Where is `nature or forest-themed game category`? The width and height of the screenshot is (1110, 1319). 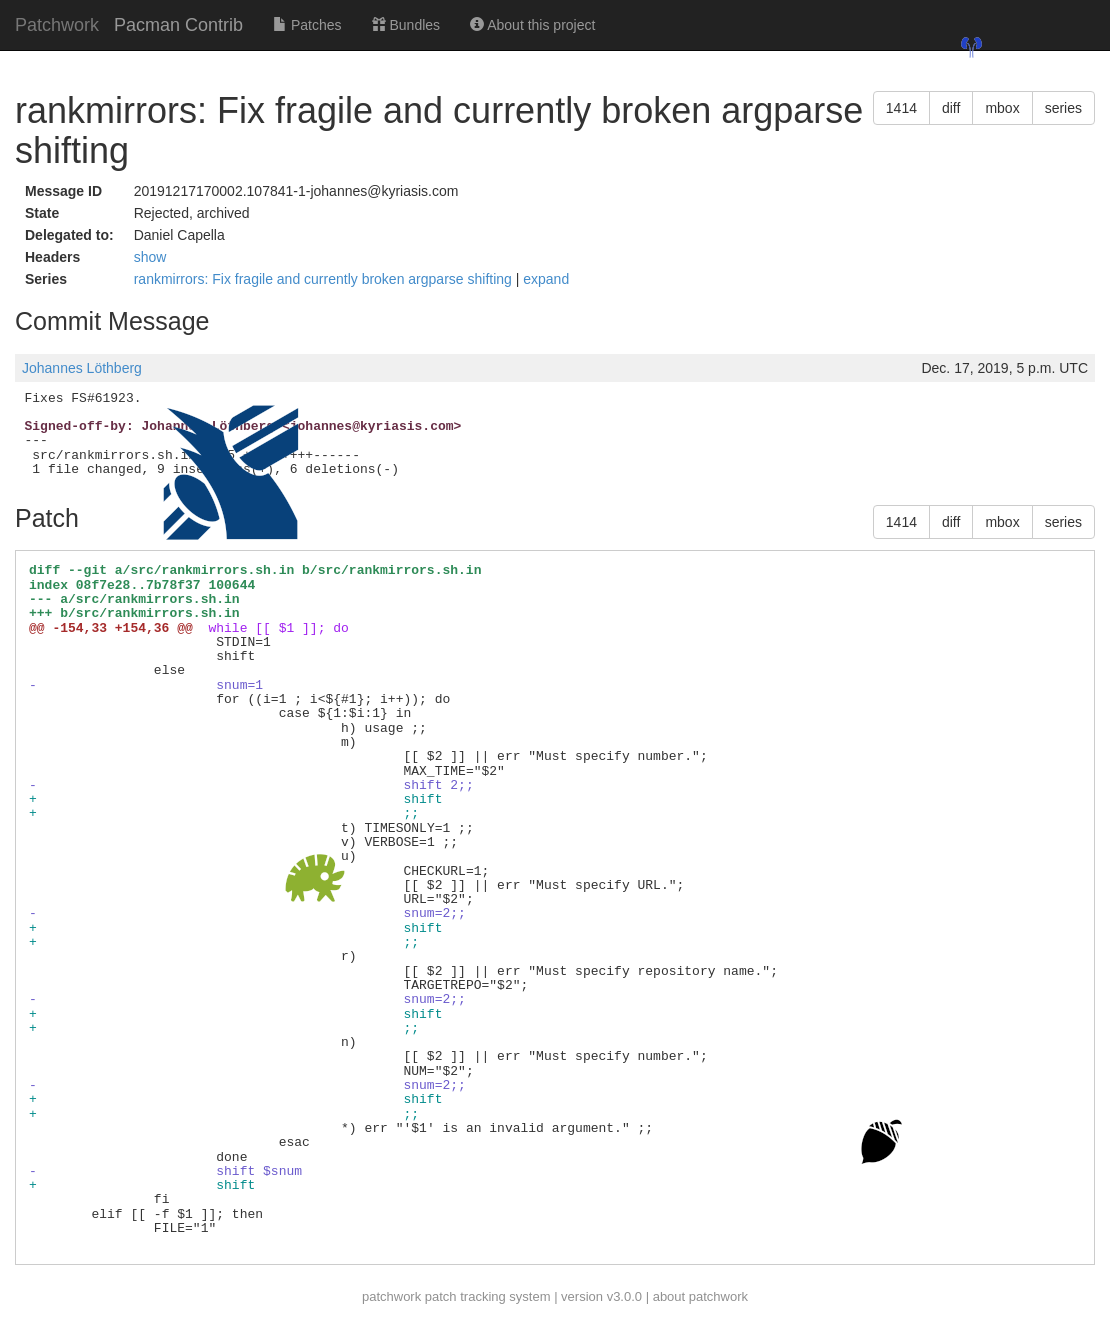
nature or forest-themed game category is located at coordinates (881, 1142).